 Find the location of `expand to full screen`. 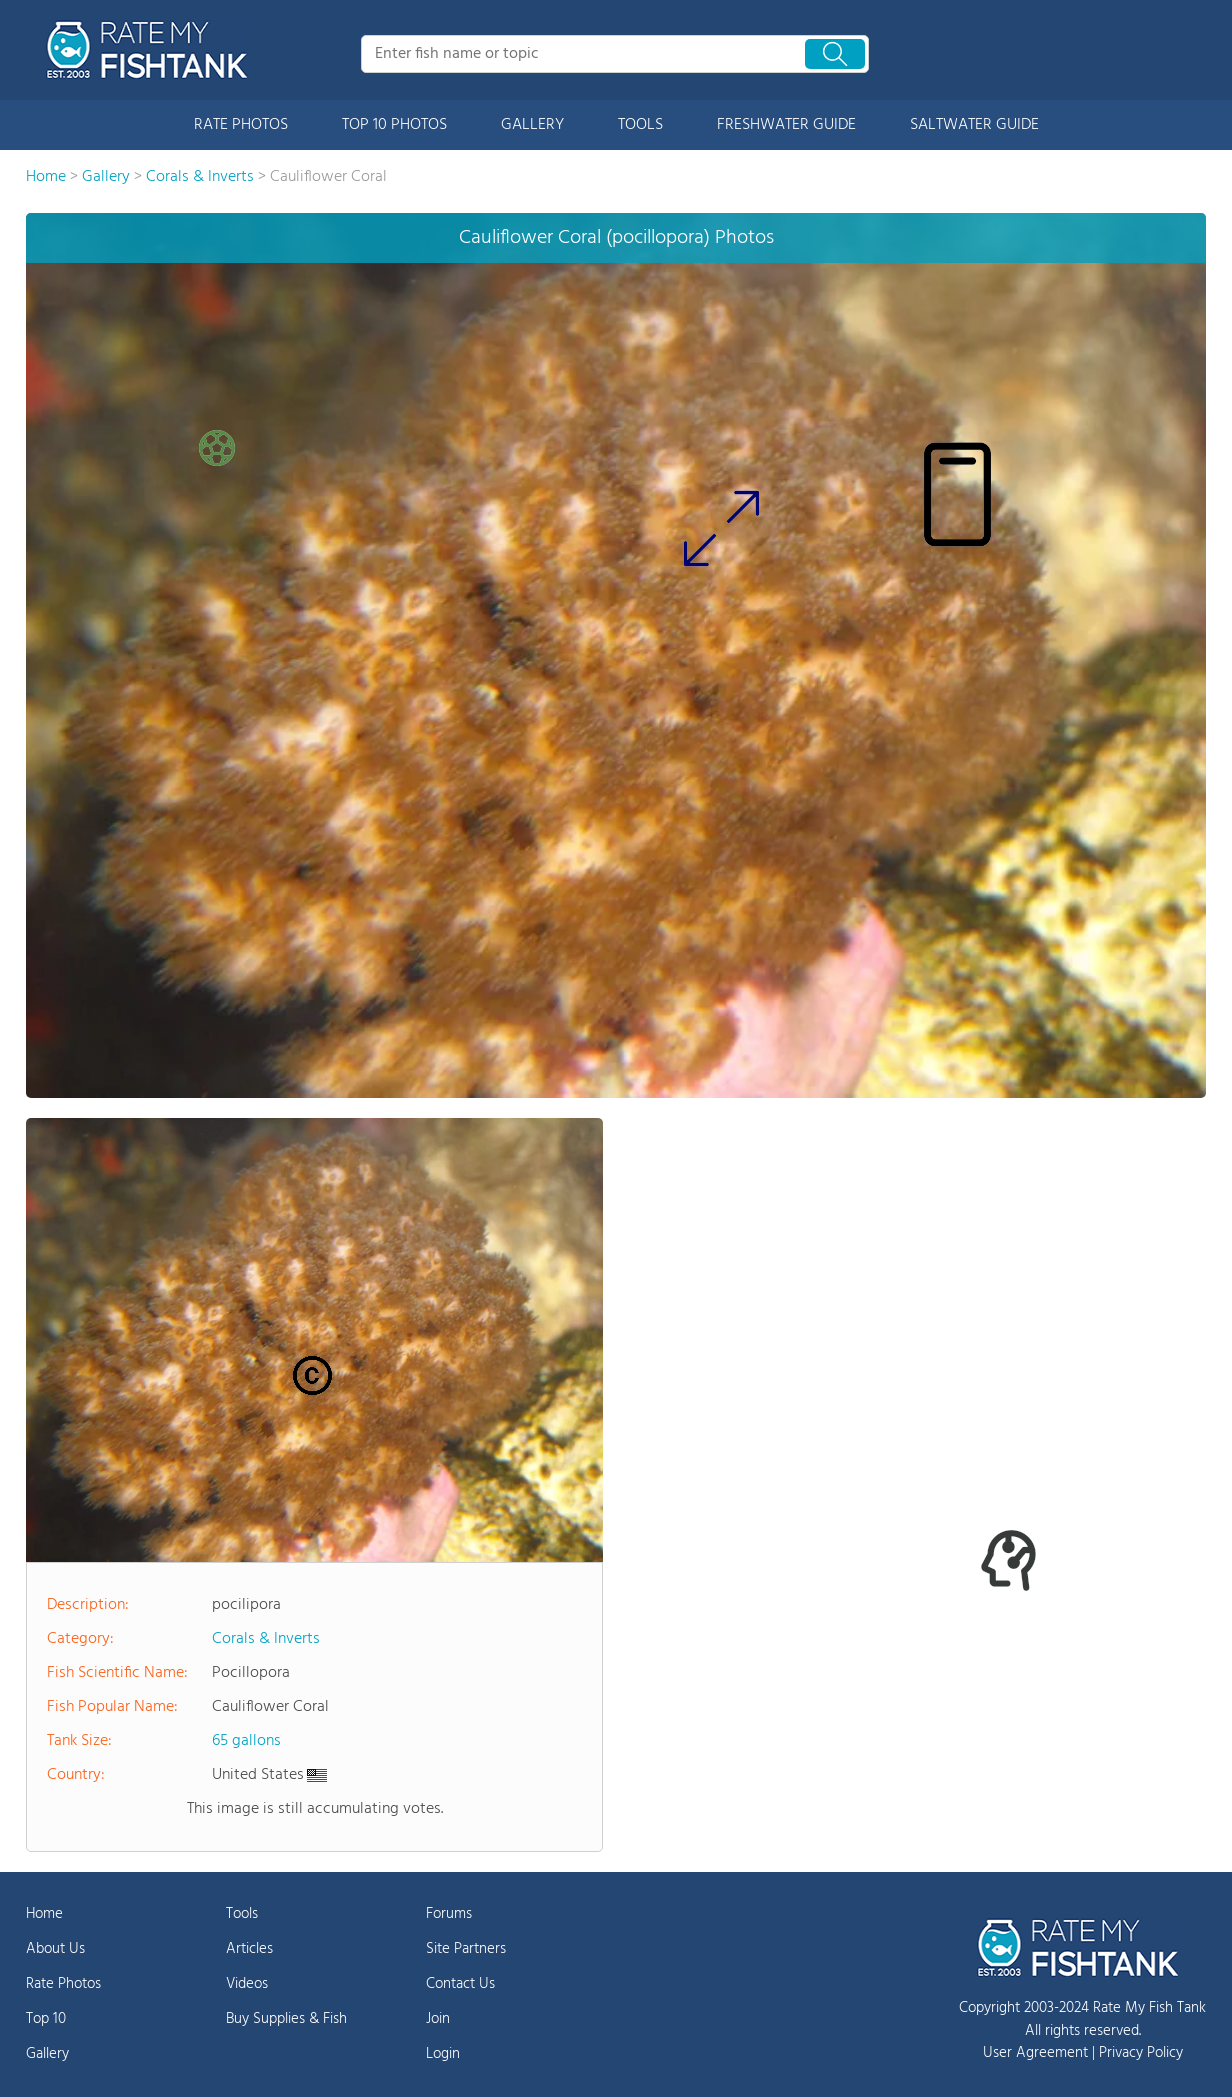

expand to full screen is located at coordinates (721, 528).